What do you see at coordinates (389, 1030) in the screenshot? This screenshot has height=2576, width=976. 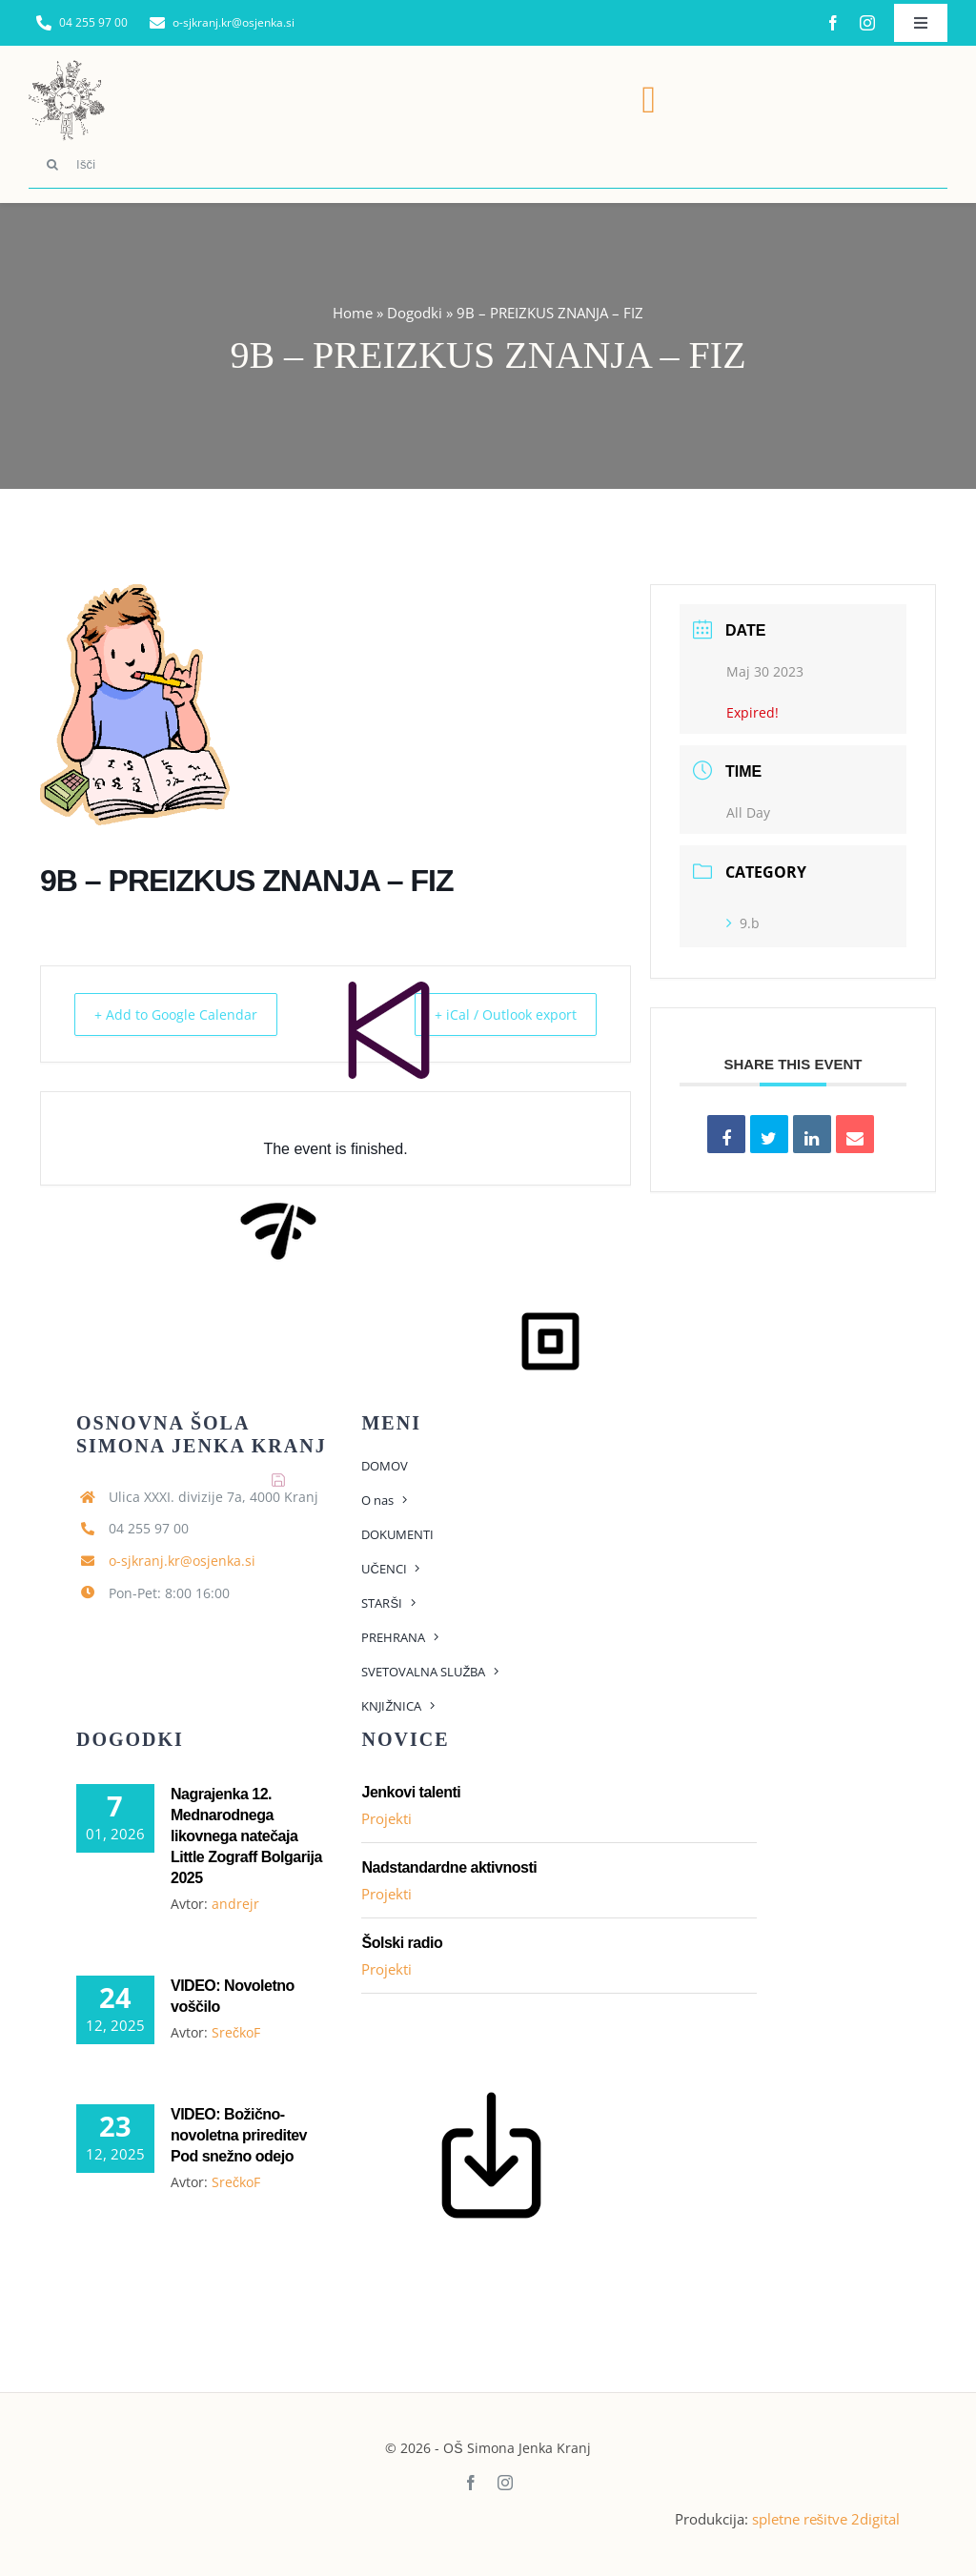 I see `skip to previous track` at bounding box center [389, 1030].